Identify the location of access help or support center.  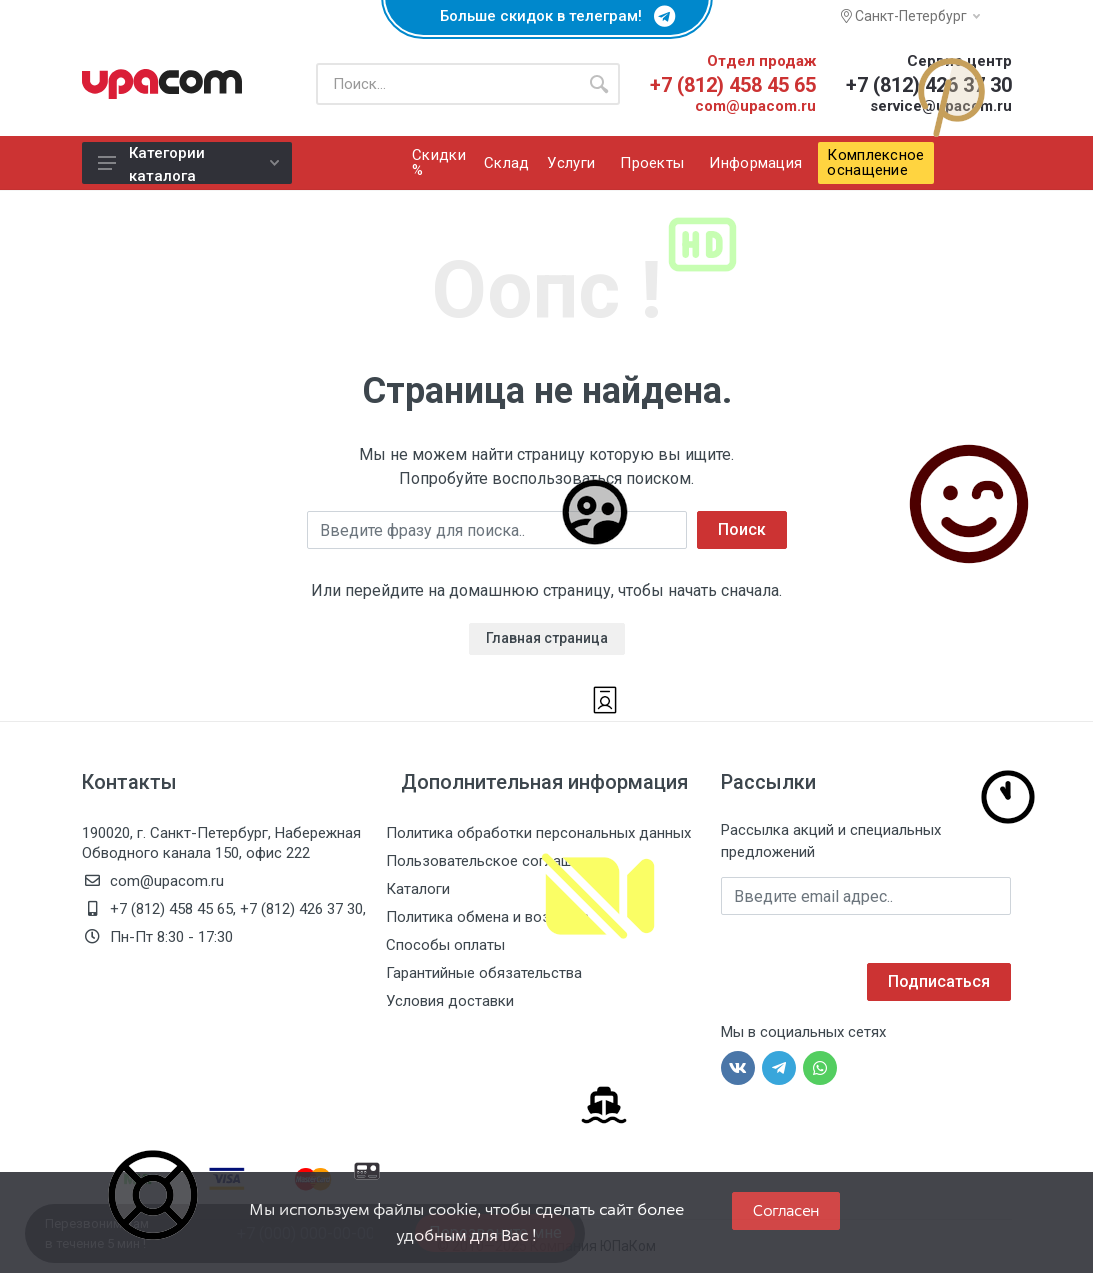
(153, 1195).